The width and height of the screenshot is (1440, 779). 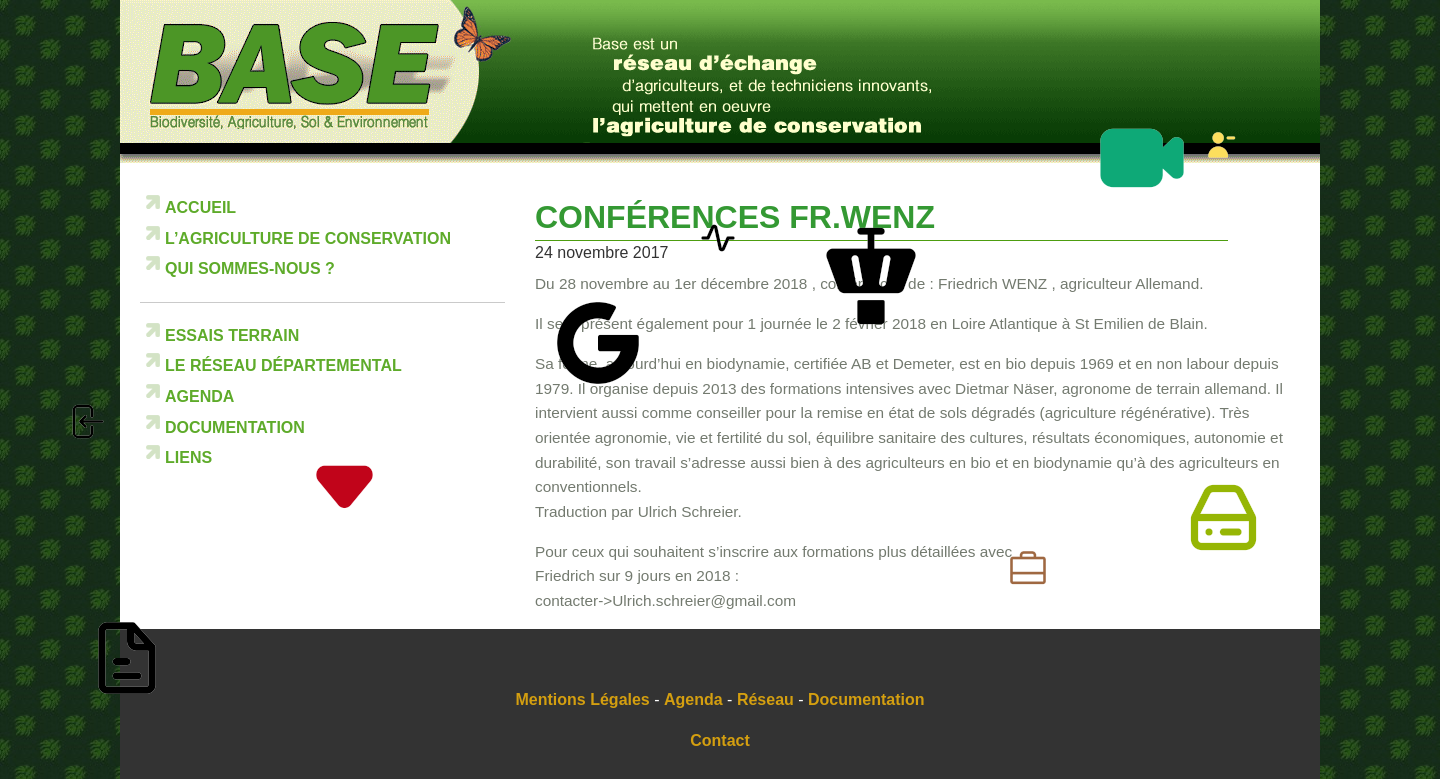 What do you see at coordinates (344, 484) in the screenshot?
I see `expand dropdown menu` at bounding box center [344, 484].